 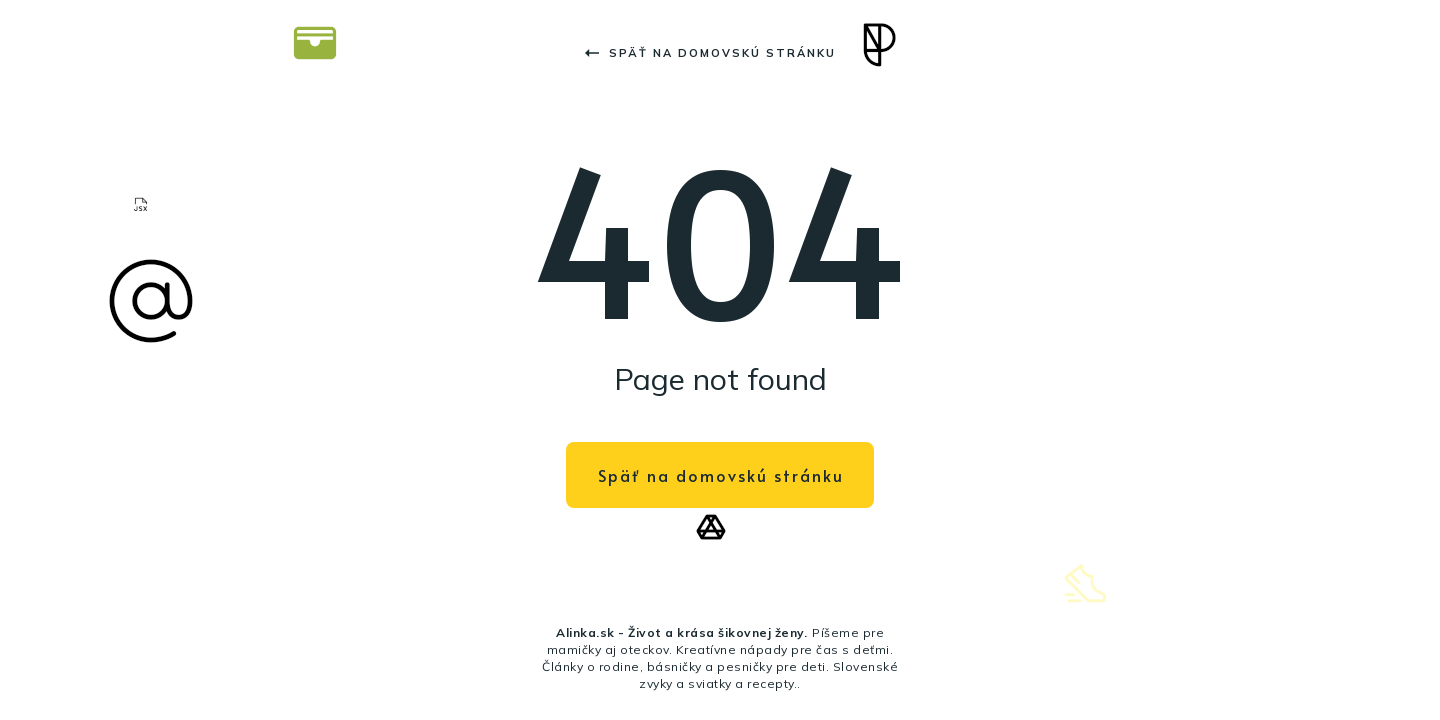 I want to click on jsx file type indicator, so click(x=141, y=205).